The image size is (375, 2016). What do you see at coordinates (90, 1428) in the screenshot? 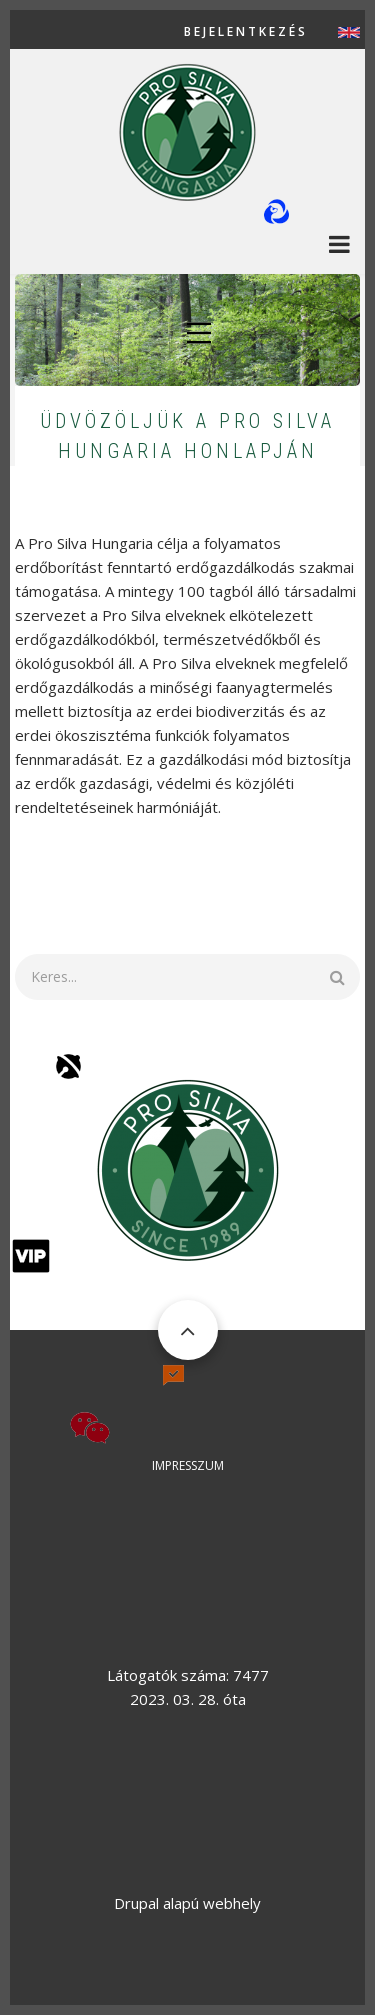
I see `open wechat messaging app` at bounding box center [90, 1428].